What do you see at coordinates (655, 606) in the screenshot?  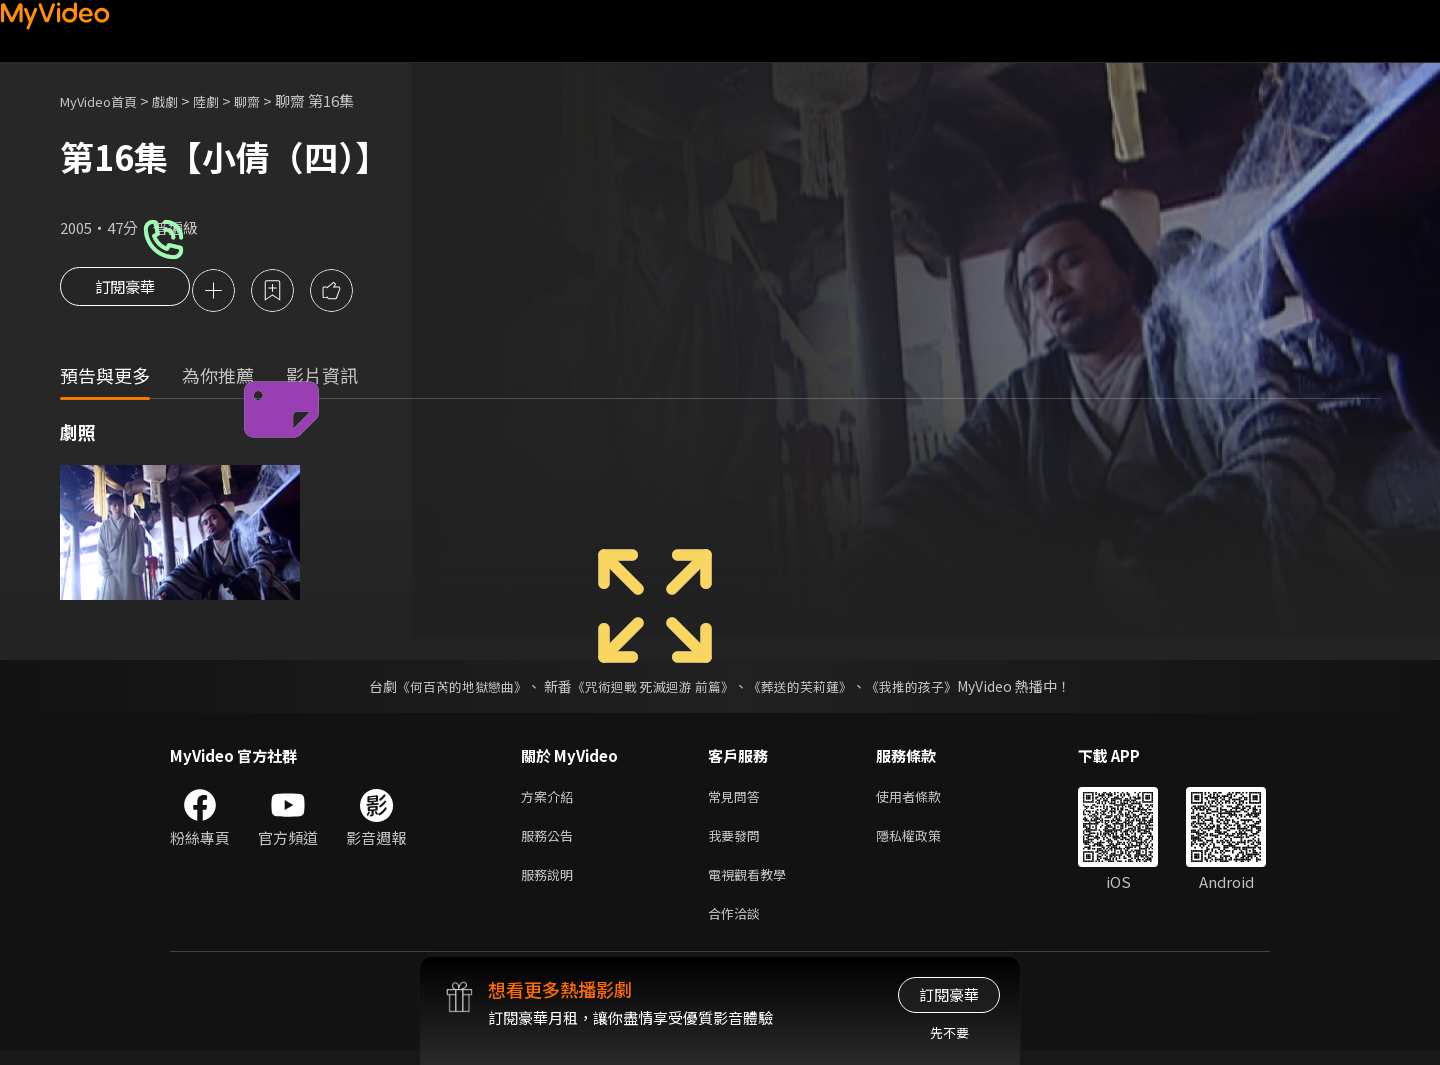 I see `expand to fullscreen mode` at bounding box center [655, 606].